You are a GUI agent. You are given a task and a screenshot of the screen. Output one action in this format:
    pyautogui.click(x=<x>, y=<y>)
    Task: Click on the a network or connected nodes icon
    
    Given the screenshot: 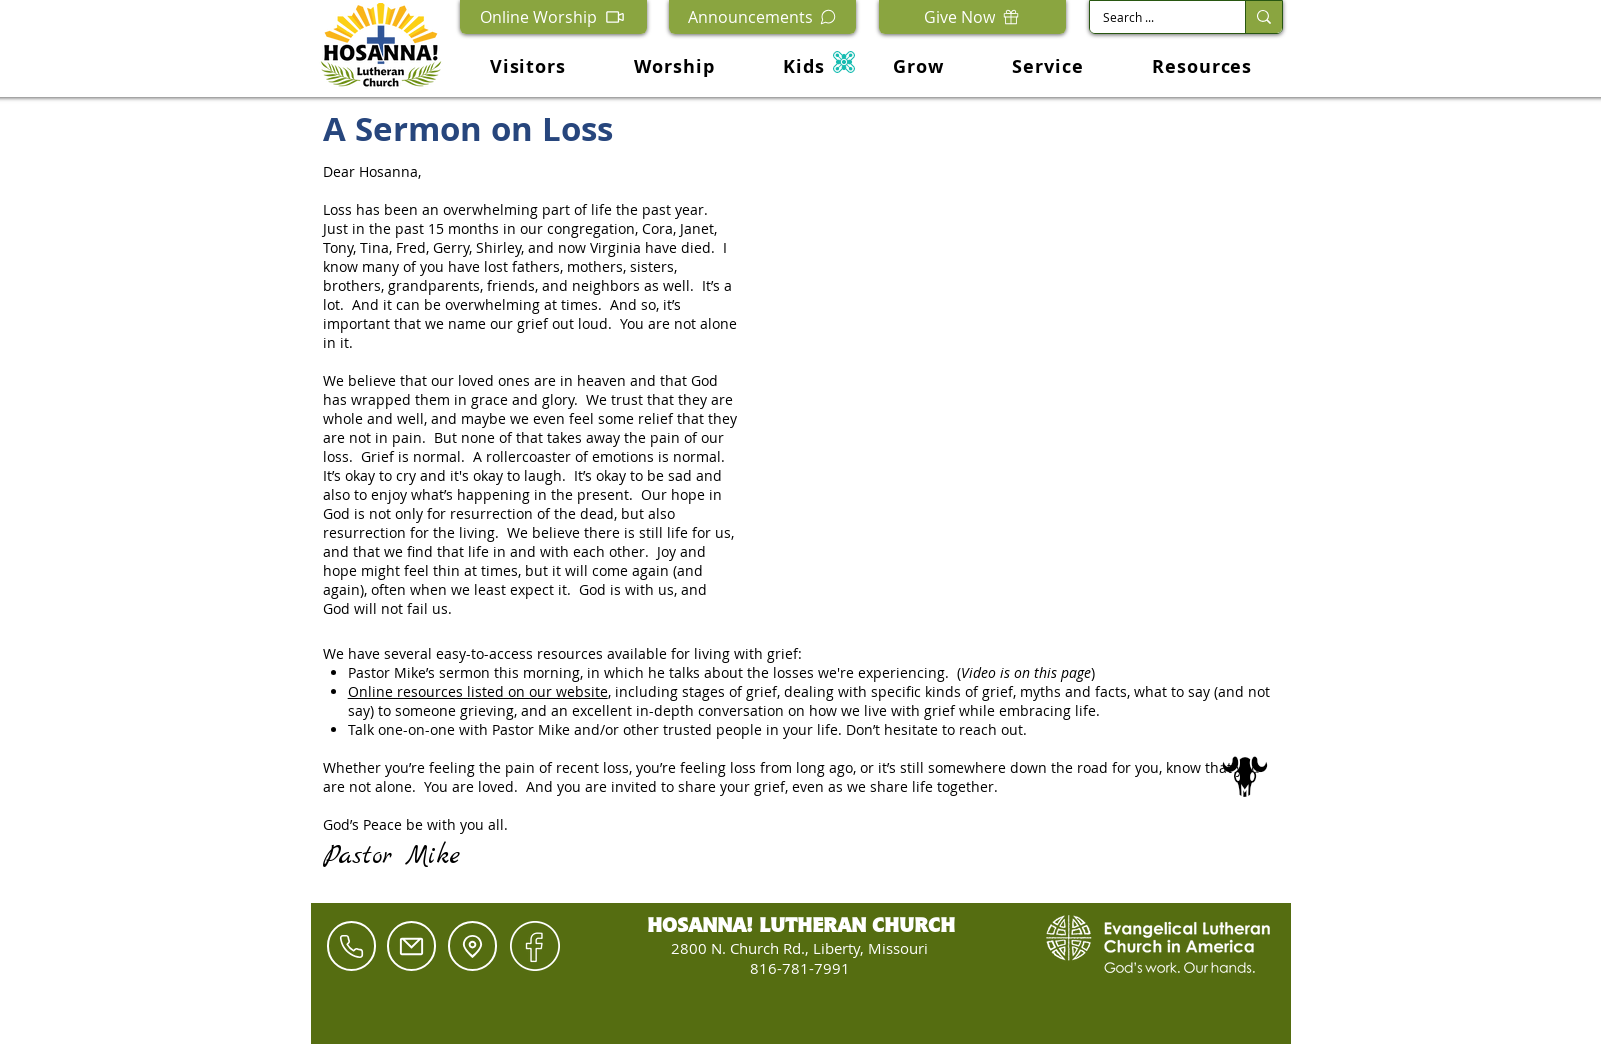 What is the action you would take?
    pyautogui.click(x=844, y=62)
    